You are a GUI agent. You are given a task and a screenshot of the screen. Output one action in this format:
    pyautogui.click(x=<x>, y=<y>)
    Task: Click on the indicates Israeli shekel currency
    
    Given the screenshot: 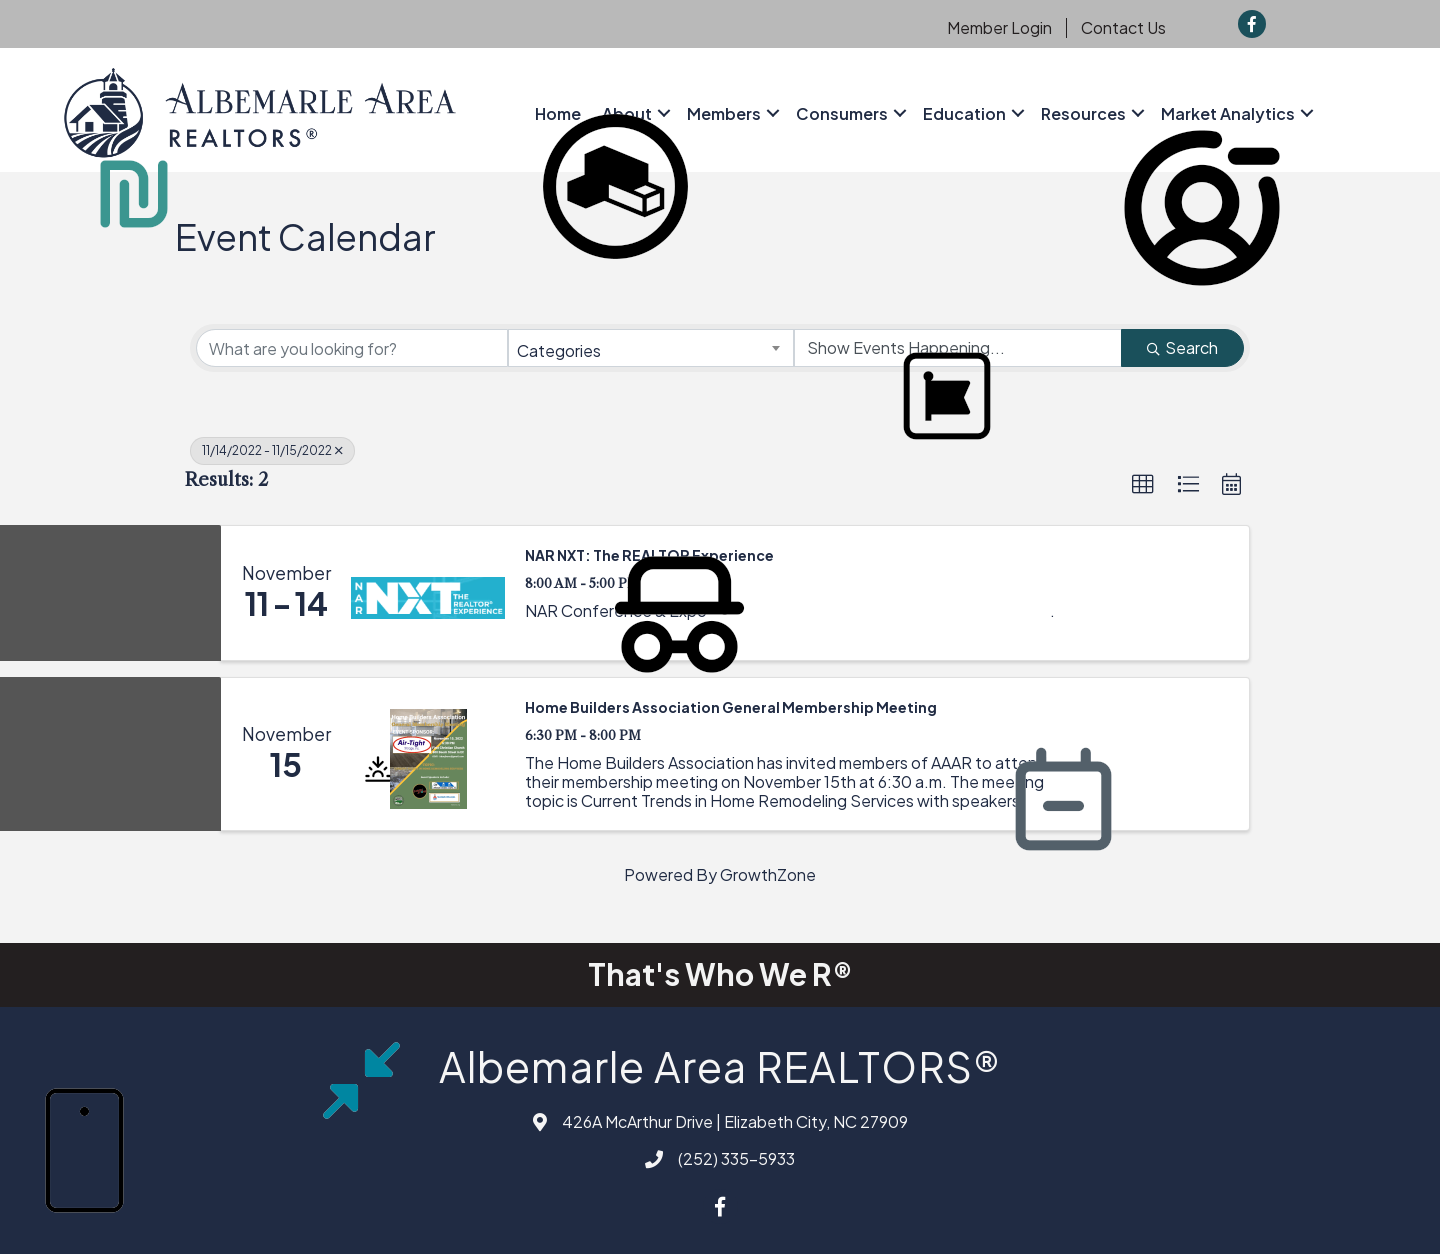 What is the action you would take?
    pyautogui.click(x=134, y=194)
    